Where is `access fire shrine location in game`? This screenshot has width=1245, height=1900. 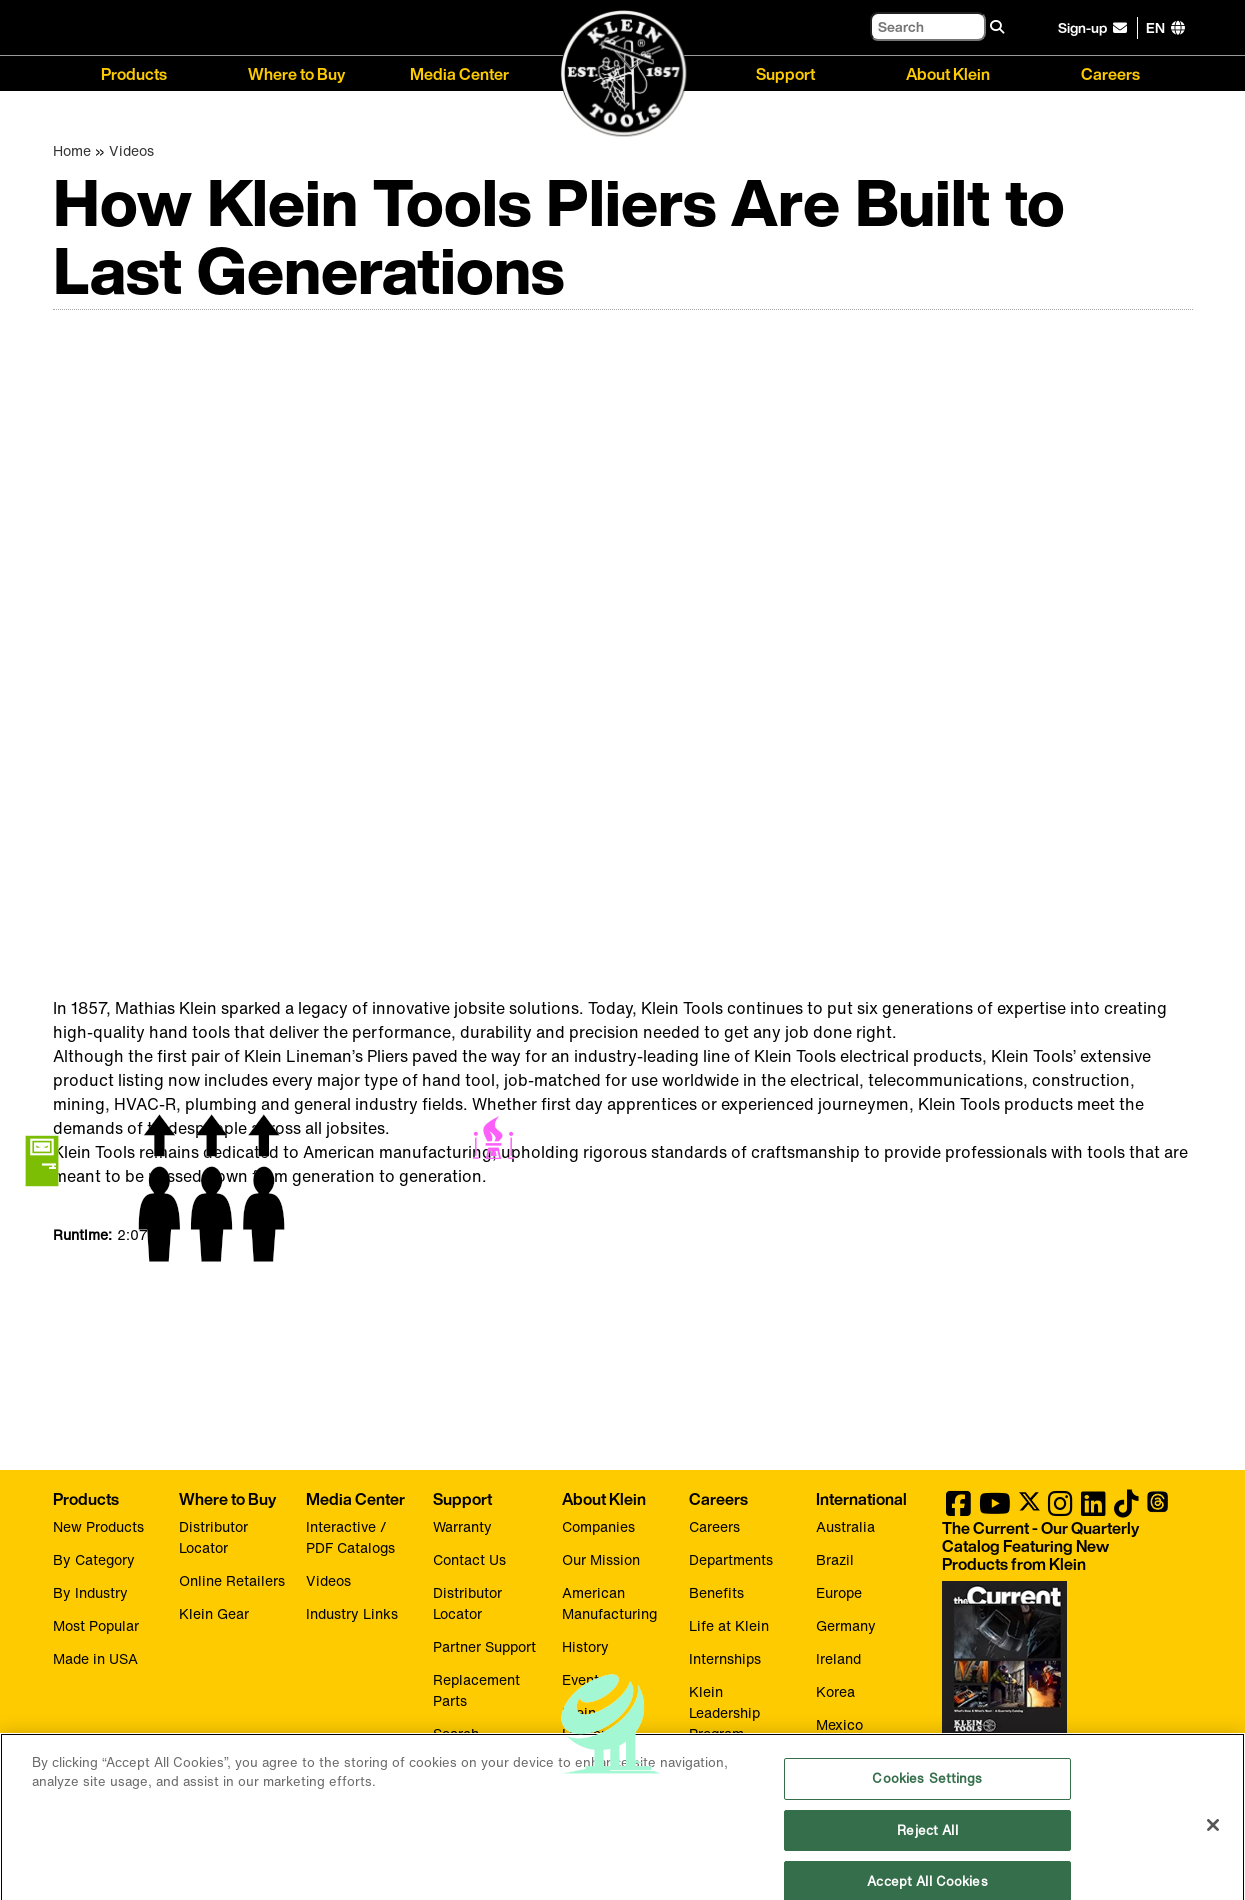 access fire shrine location in game is located at coordinates (493, 1137).